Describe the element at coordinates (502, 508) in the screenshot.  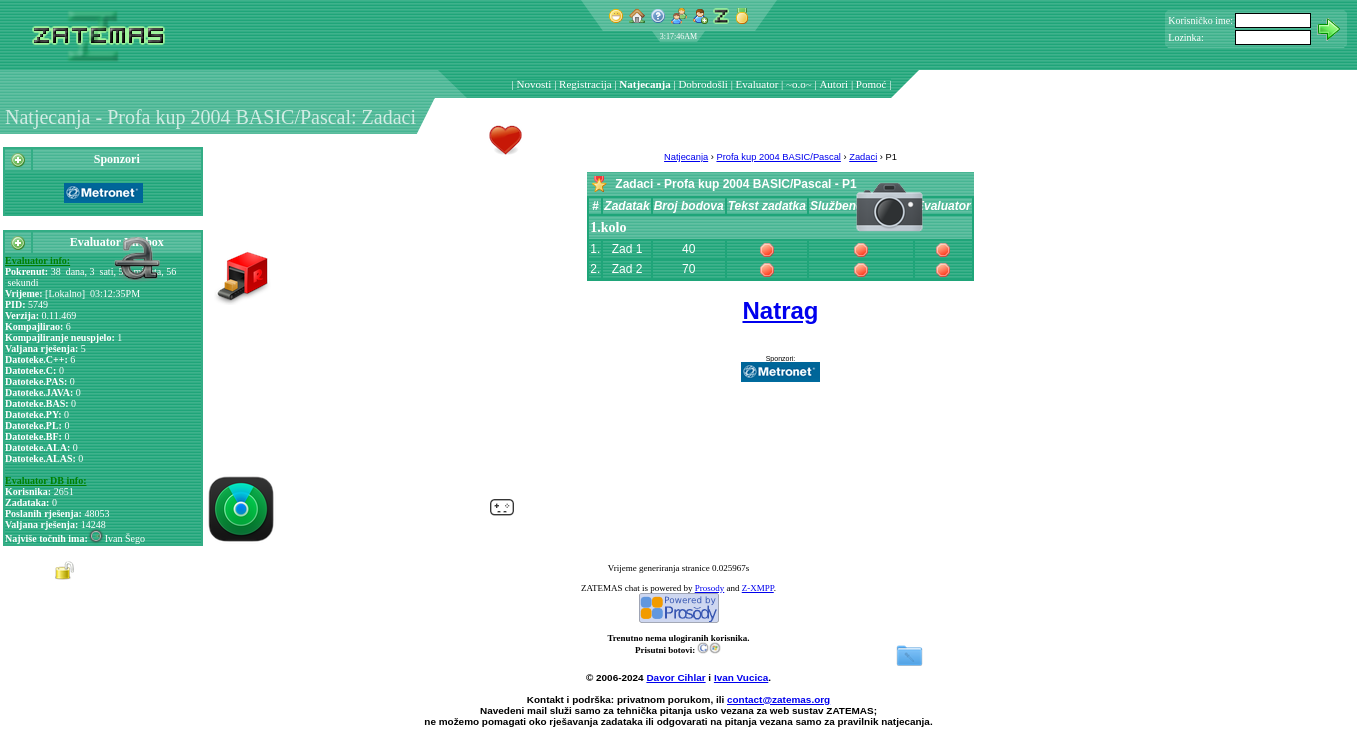
I see `connect a game controller` at that location.